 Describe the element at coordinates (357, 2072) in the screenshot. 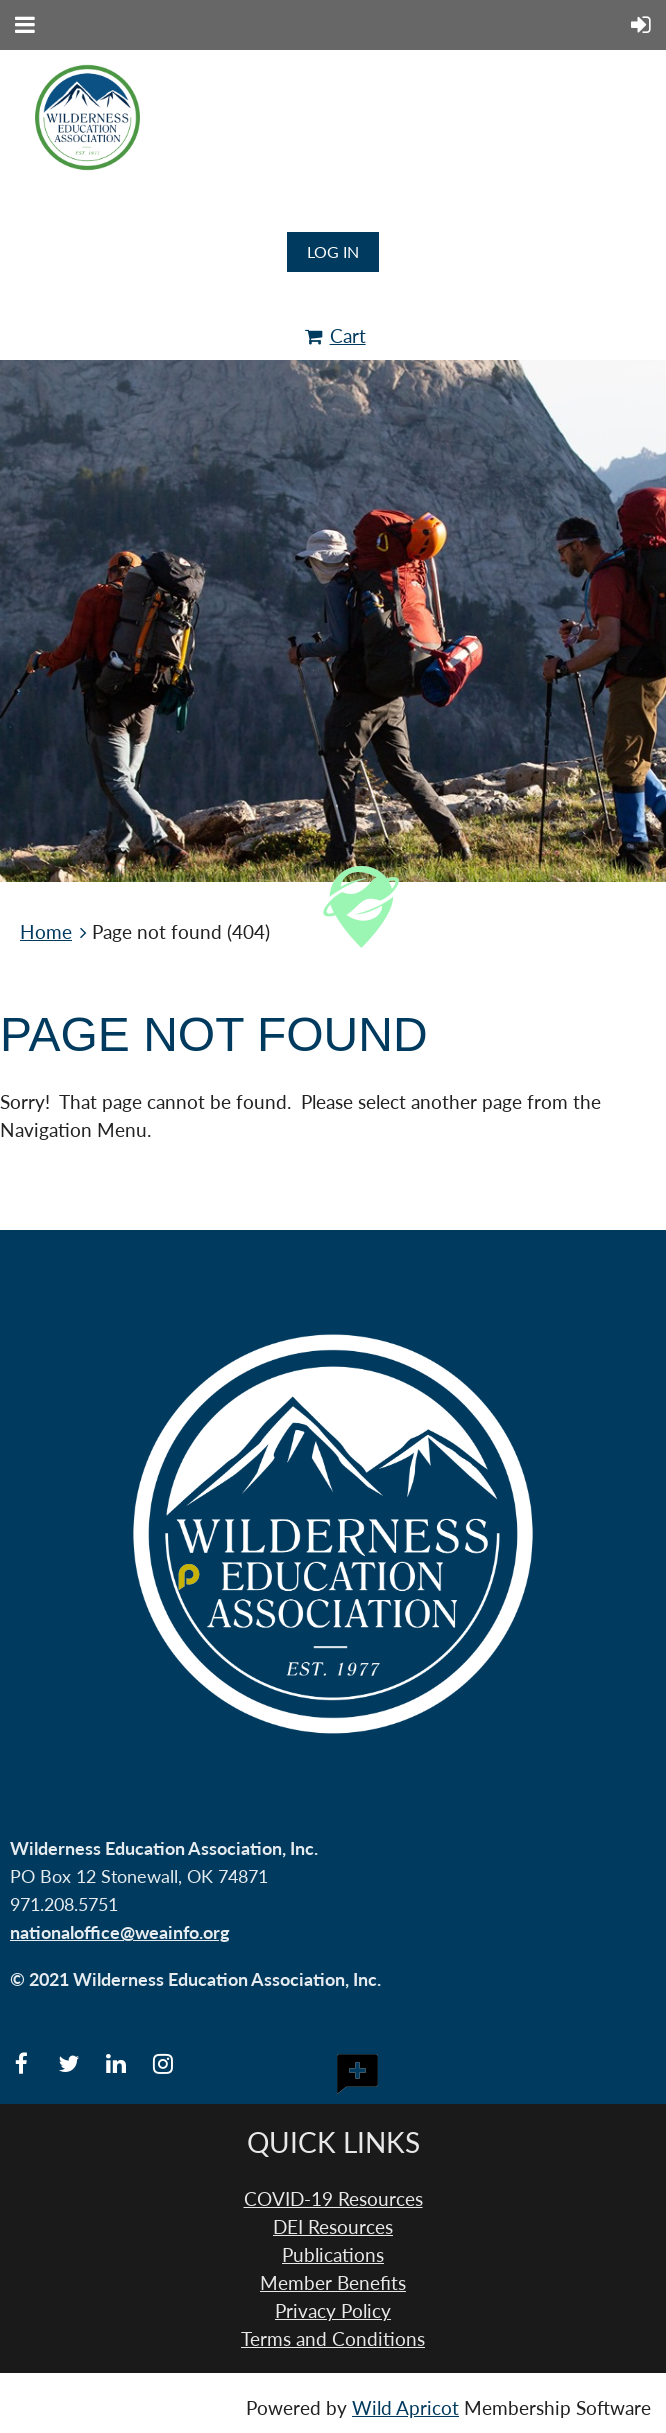

I see `start a new chat conversation` at that location.